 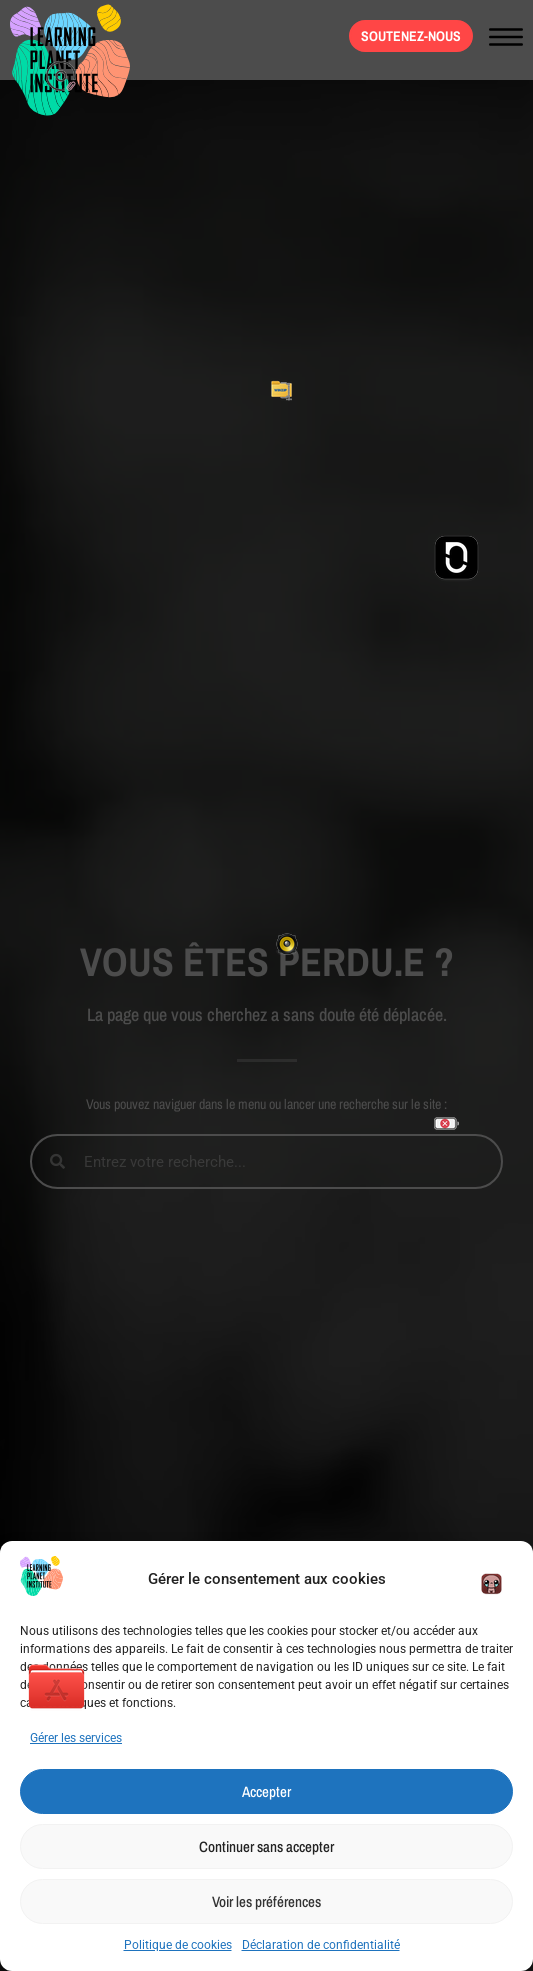 What do you see at coordinates (446, 1123) in the screenshot?
I see `indicates battery not detected or missing` at bounding box center [446, 1123].